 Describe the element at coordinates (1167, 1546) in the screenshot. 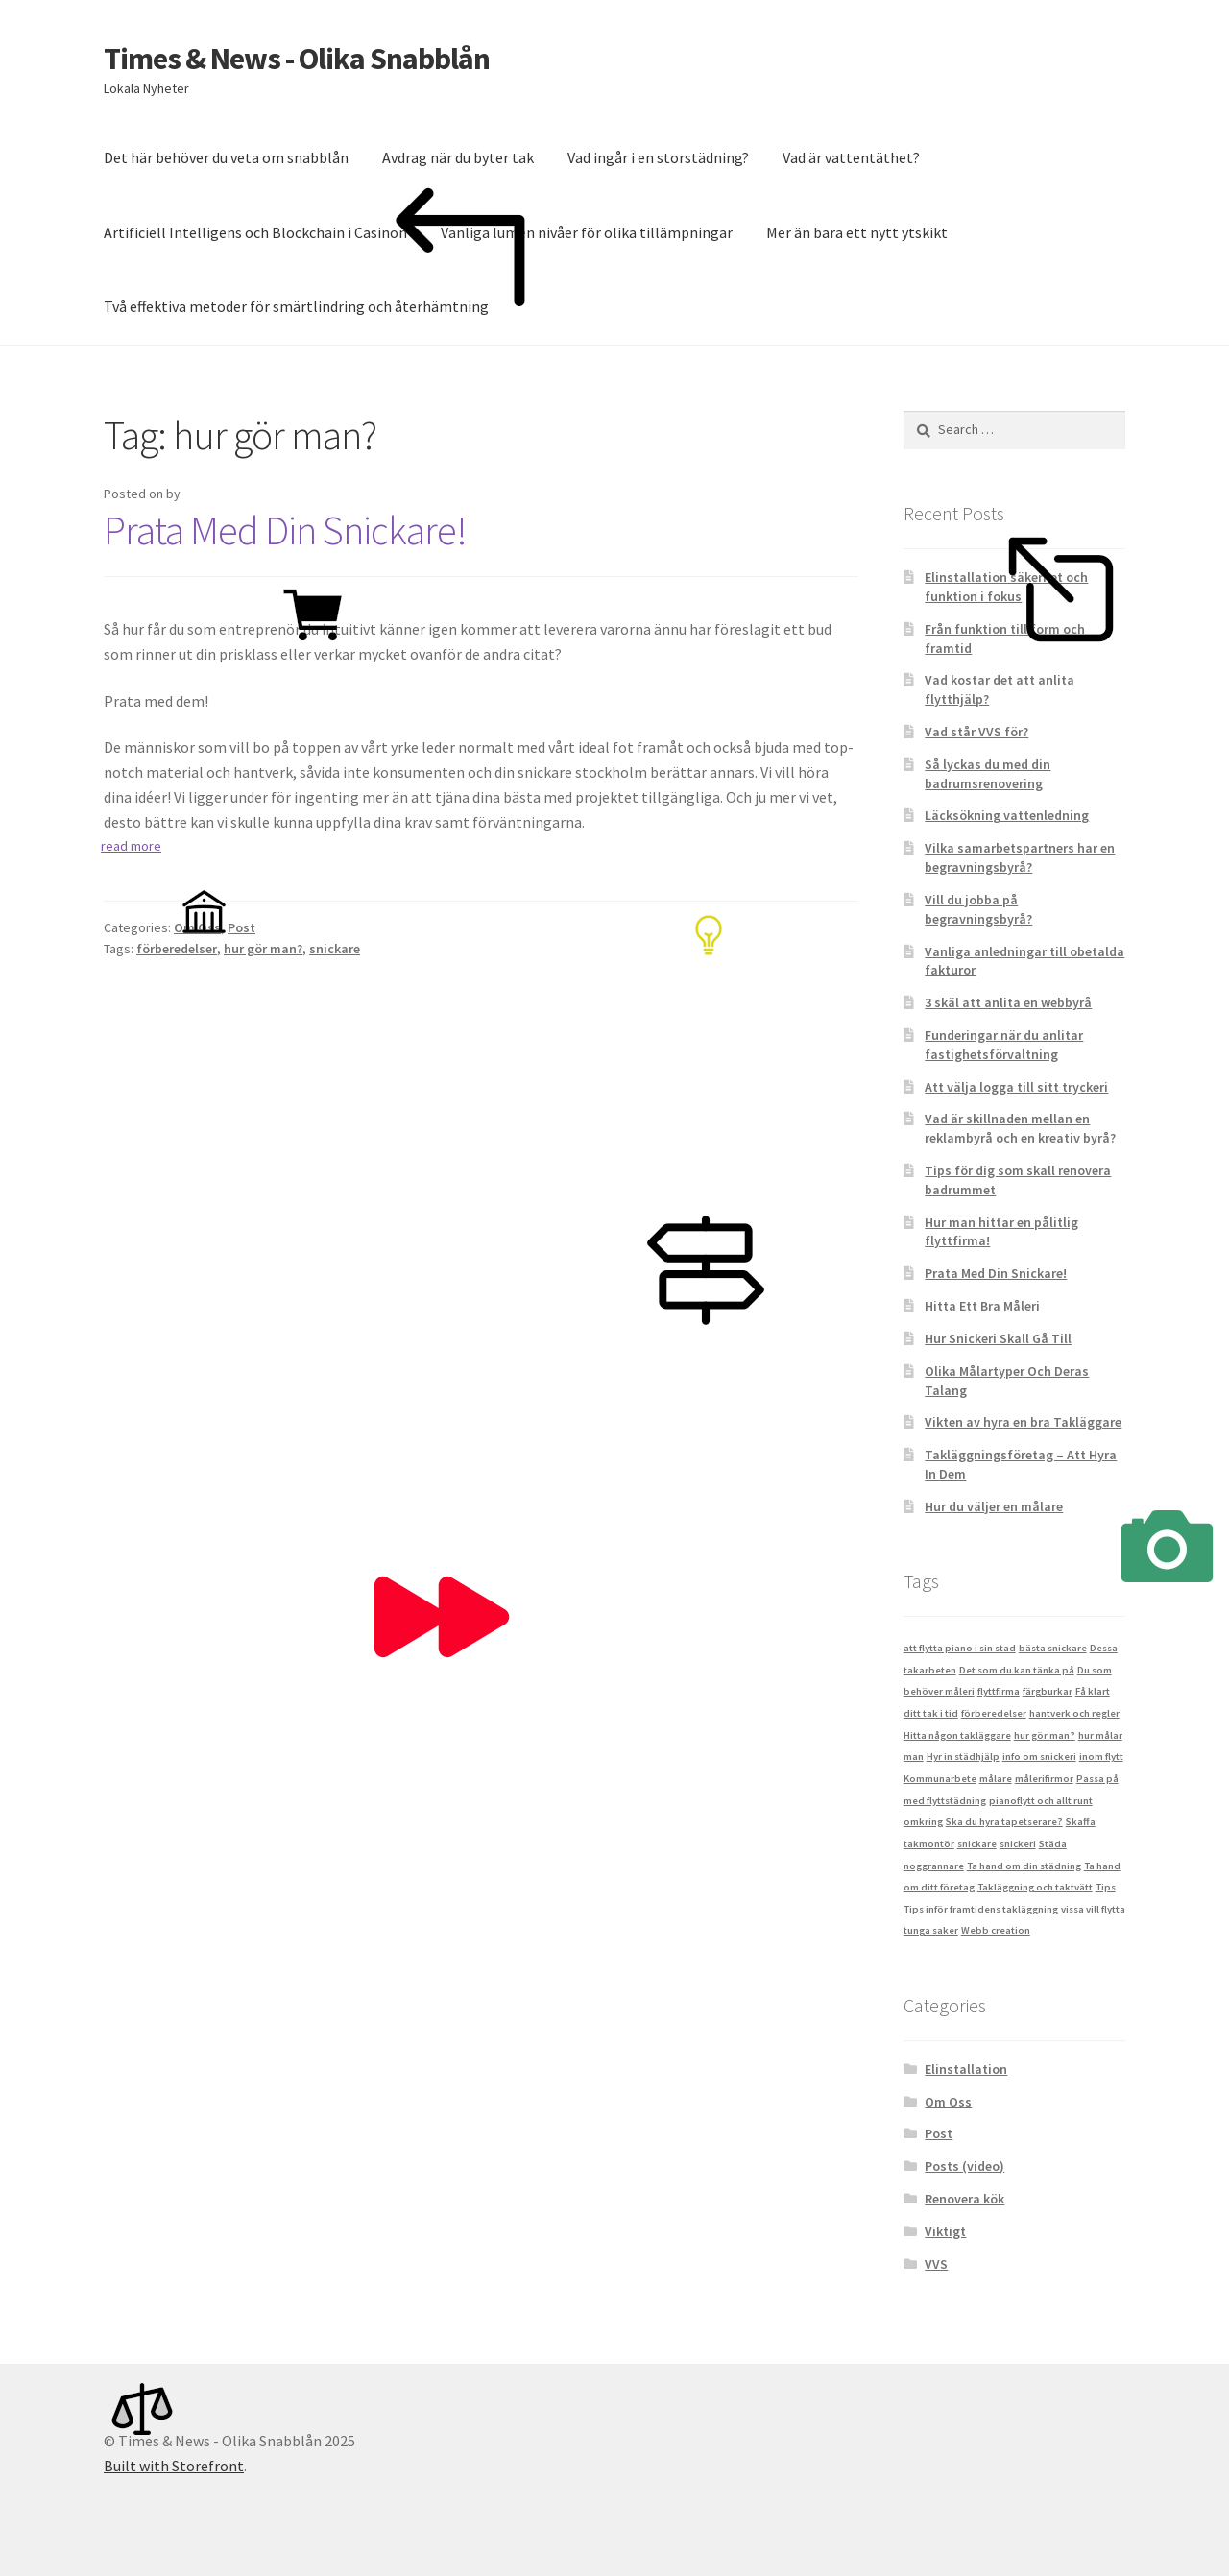

I see `take a photo` at that location.